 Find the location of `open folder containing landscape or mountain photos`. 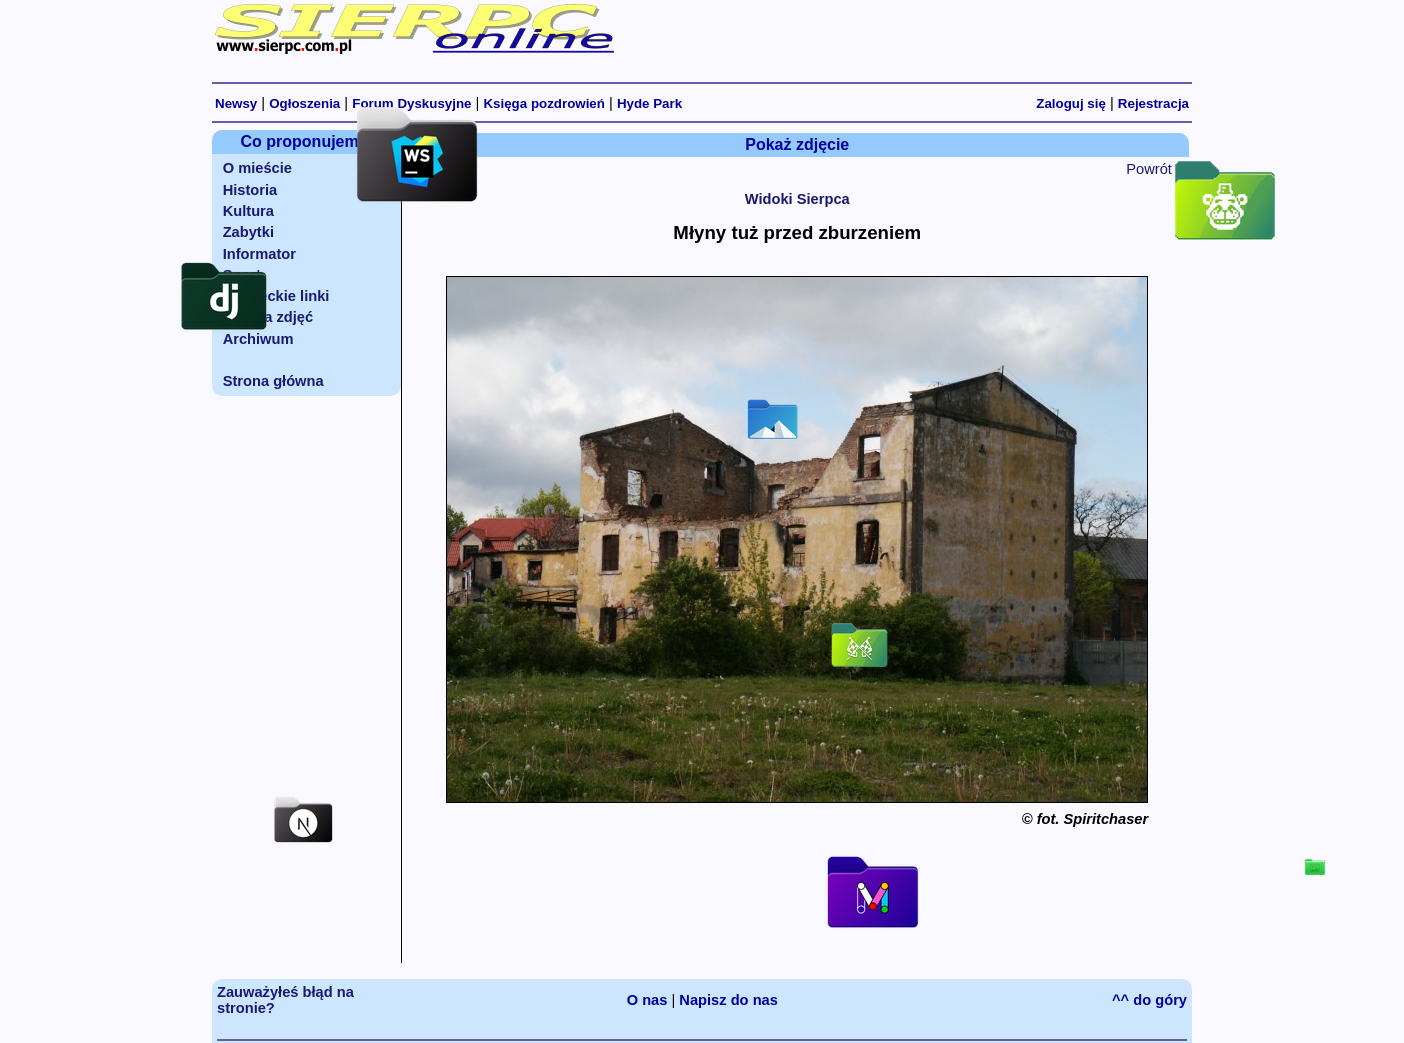

open folder containing landscape or mountain photos is located at coordinates (772, 420).